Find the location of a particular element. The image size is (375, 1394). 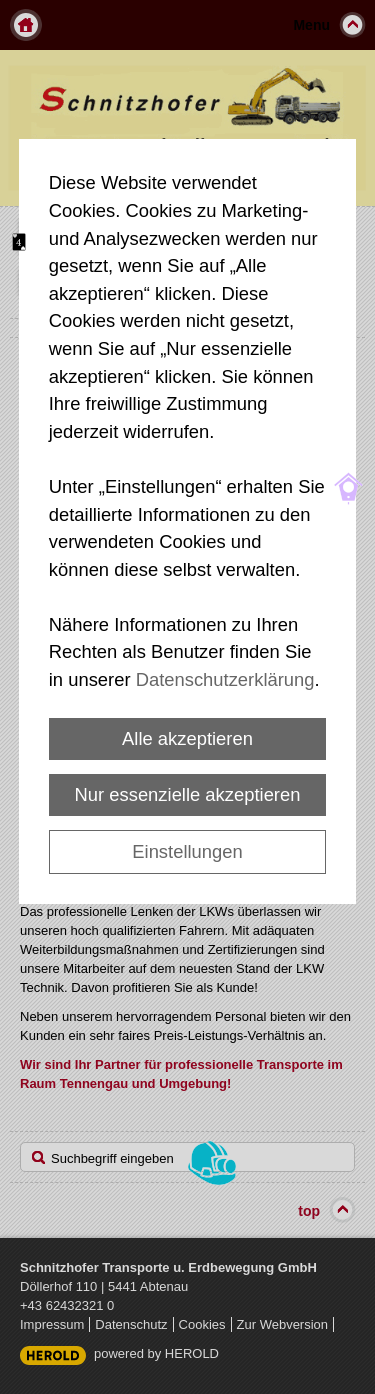

mining or excavation activity in a game is located at coordinates (212, 1163).